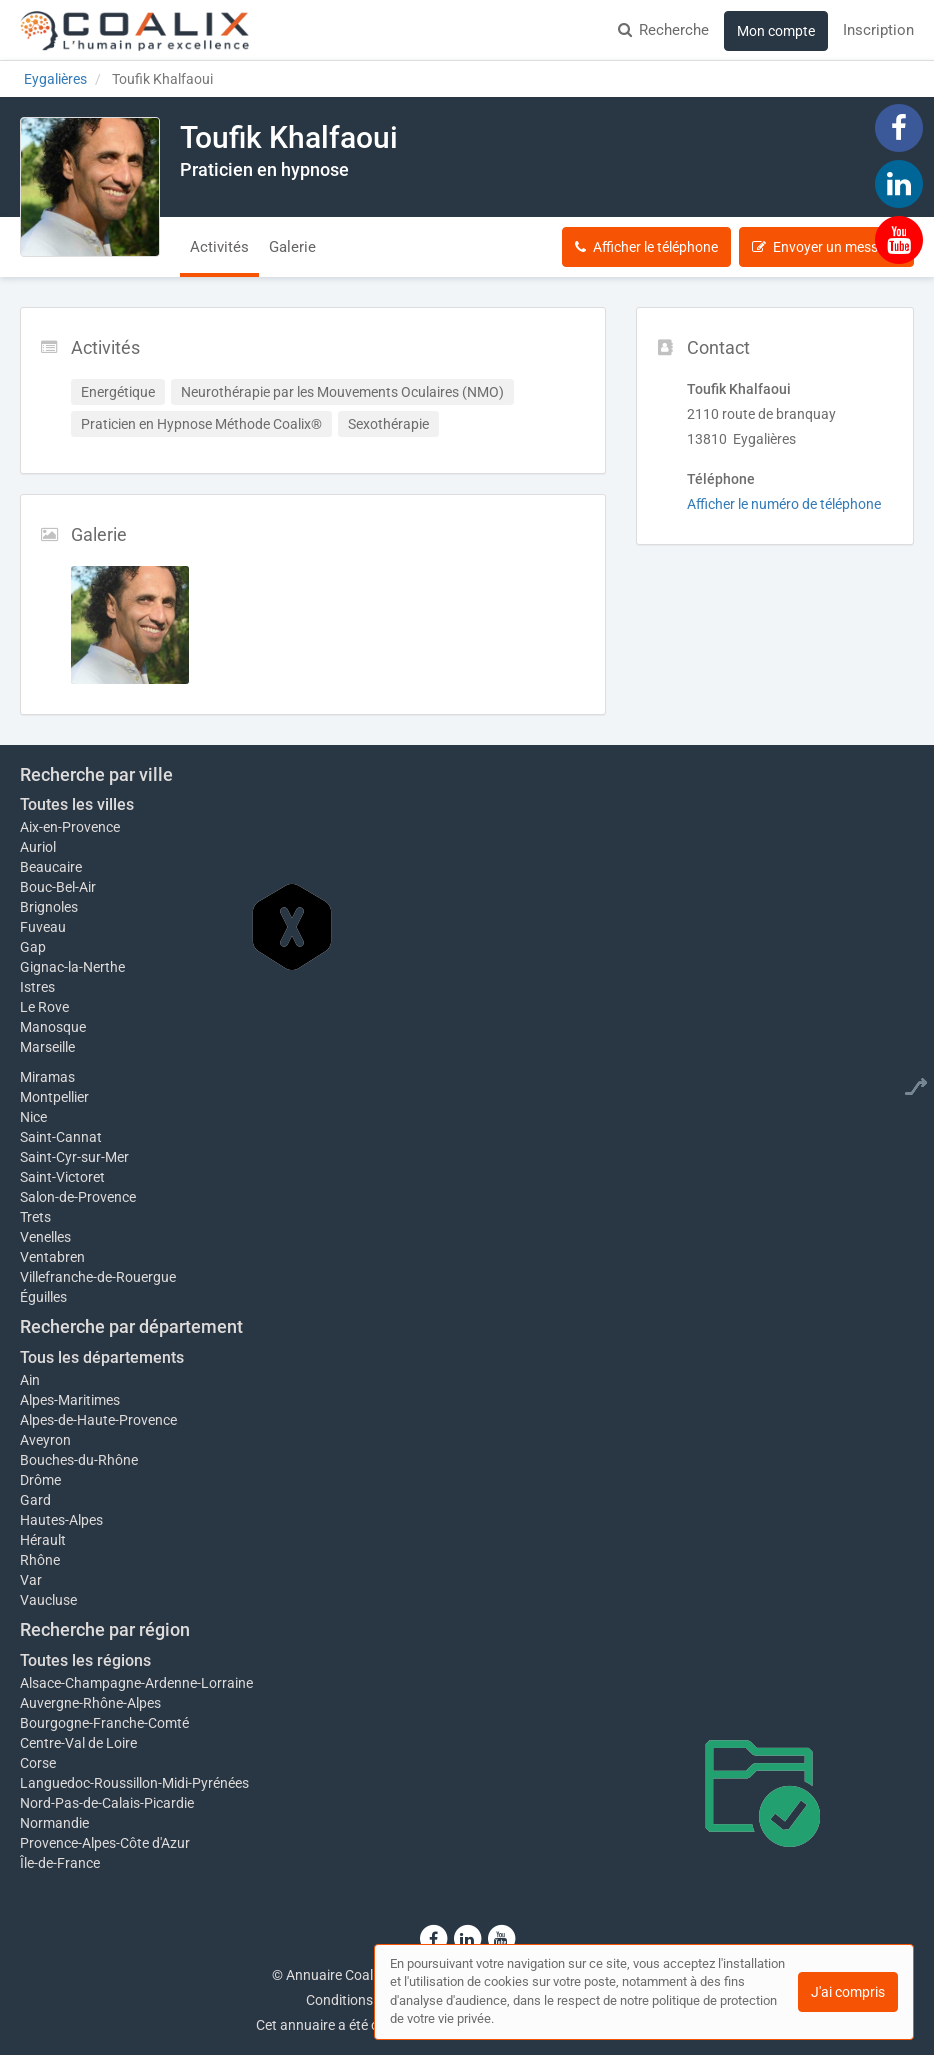  I want to click on indicates the currently active or selected folder, so click(759, 1786).